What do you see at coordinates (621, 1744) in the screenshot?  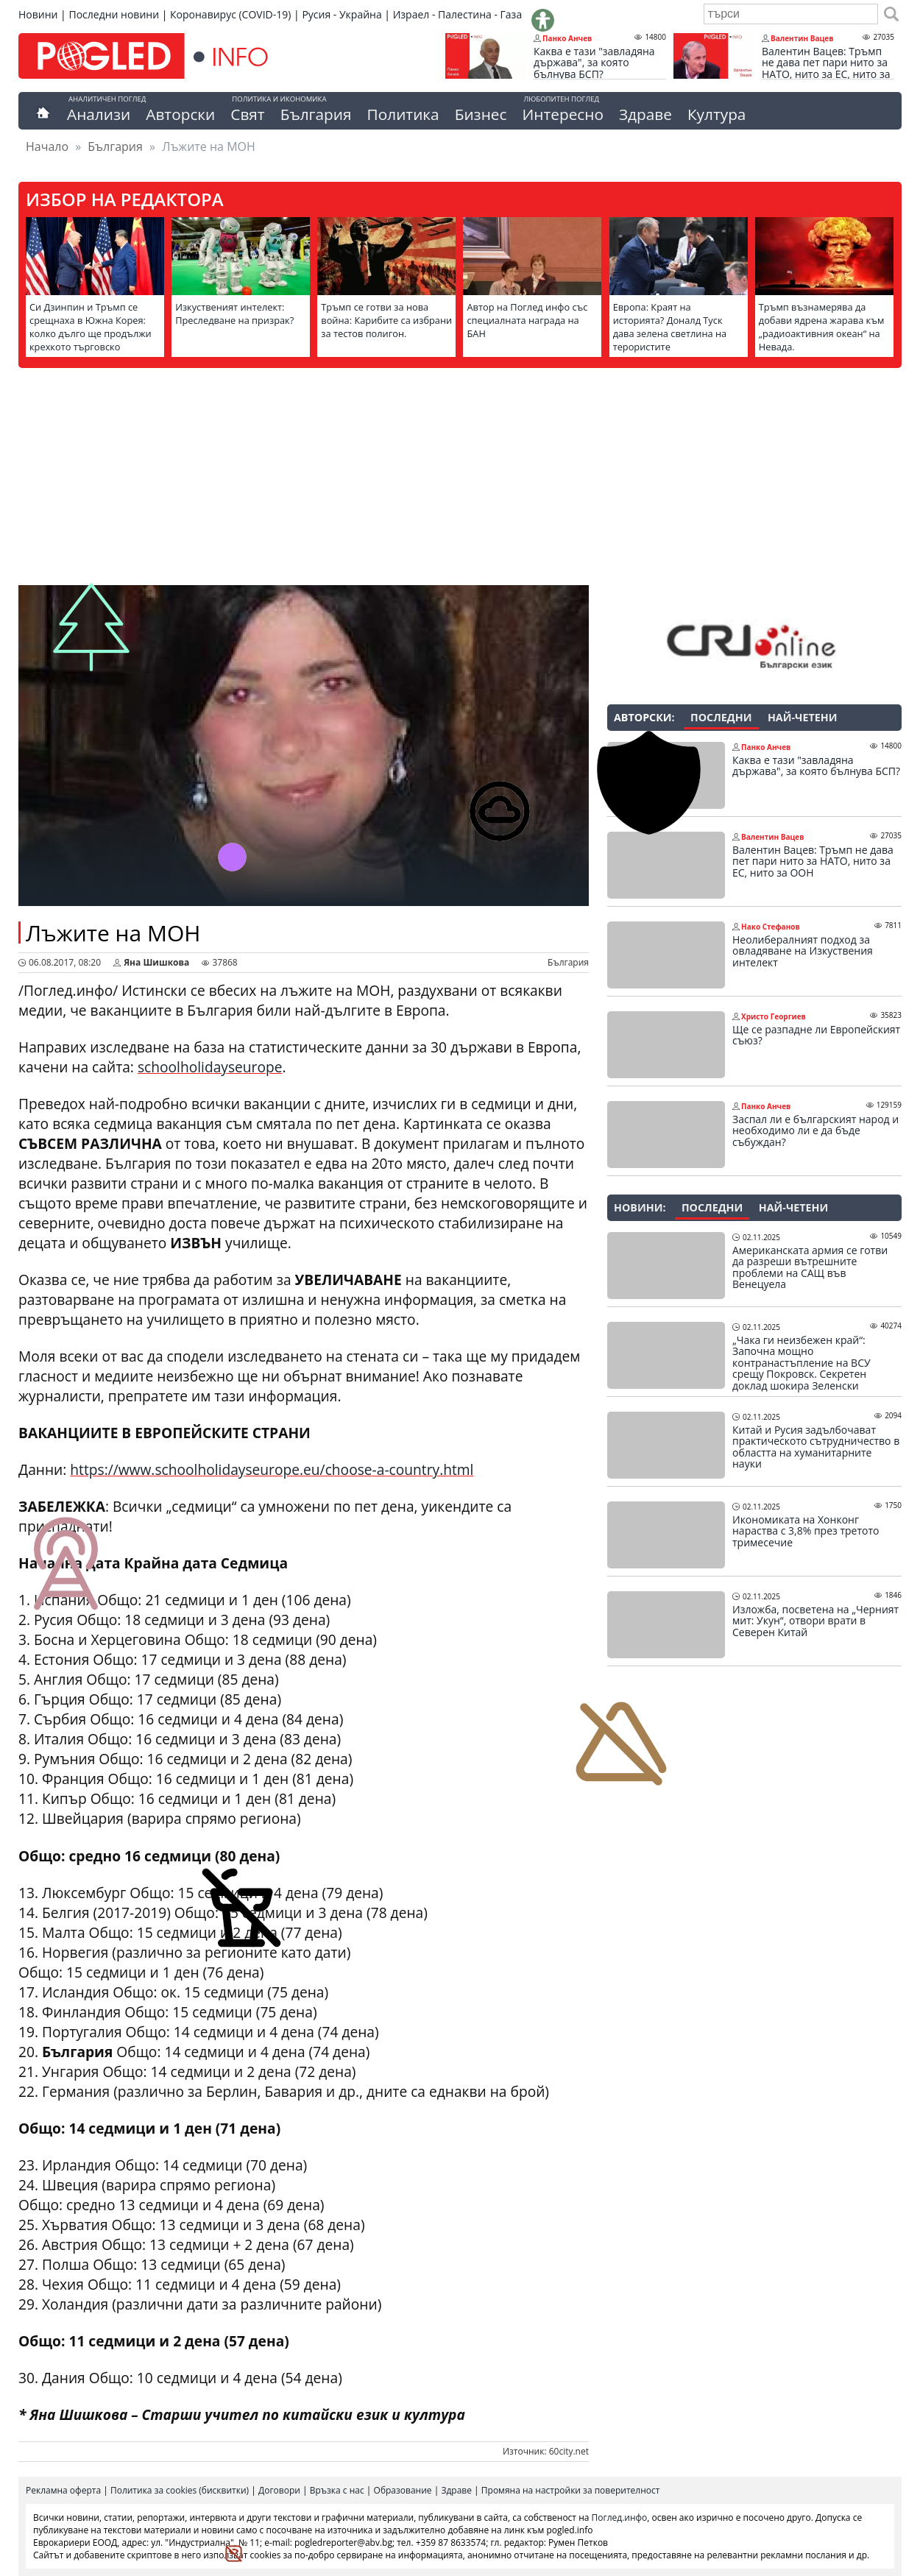 I see `disabled warning or alert` at bounding box center [621, 1744].